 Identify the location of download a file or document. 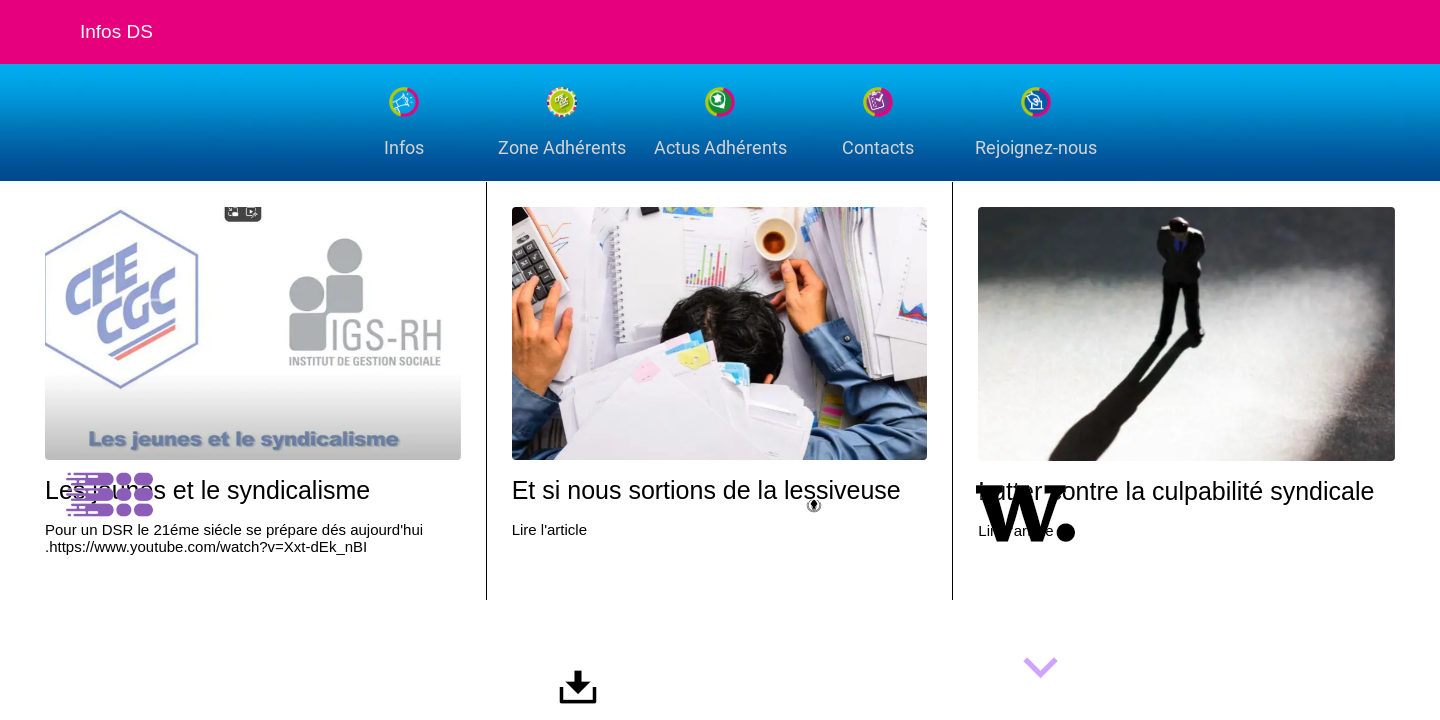
(578, 687).